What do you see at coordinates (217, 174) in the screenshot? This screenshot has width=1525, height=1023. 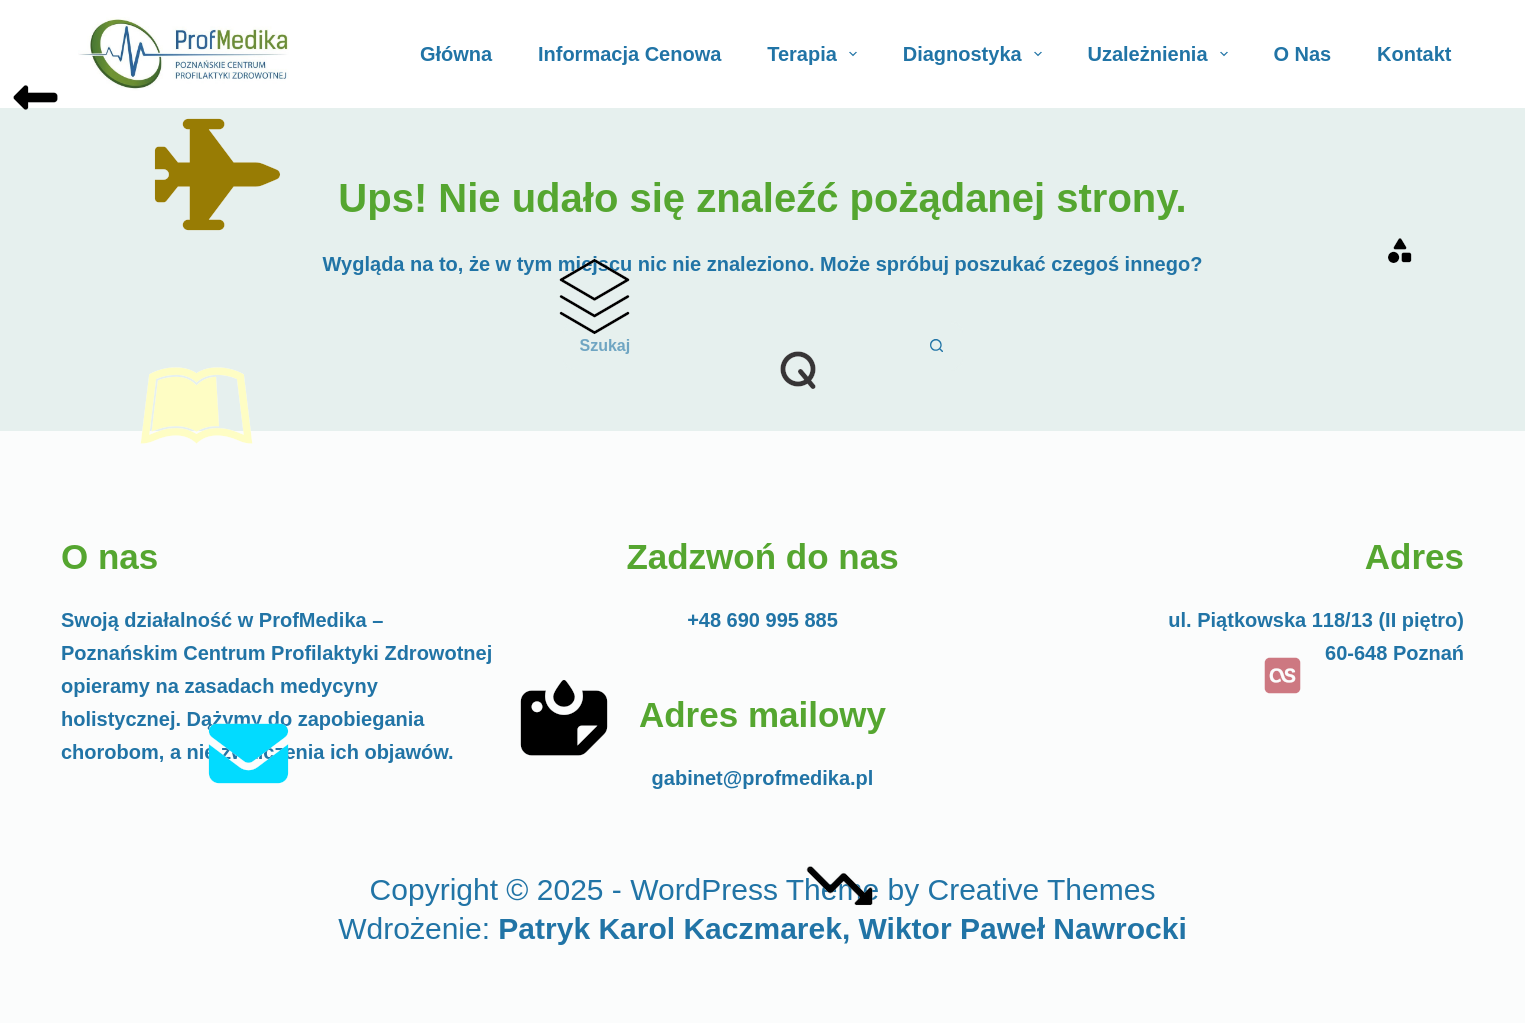 I see `access flight or aviation features` at bounding box center [217, 174].